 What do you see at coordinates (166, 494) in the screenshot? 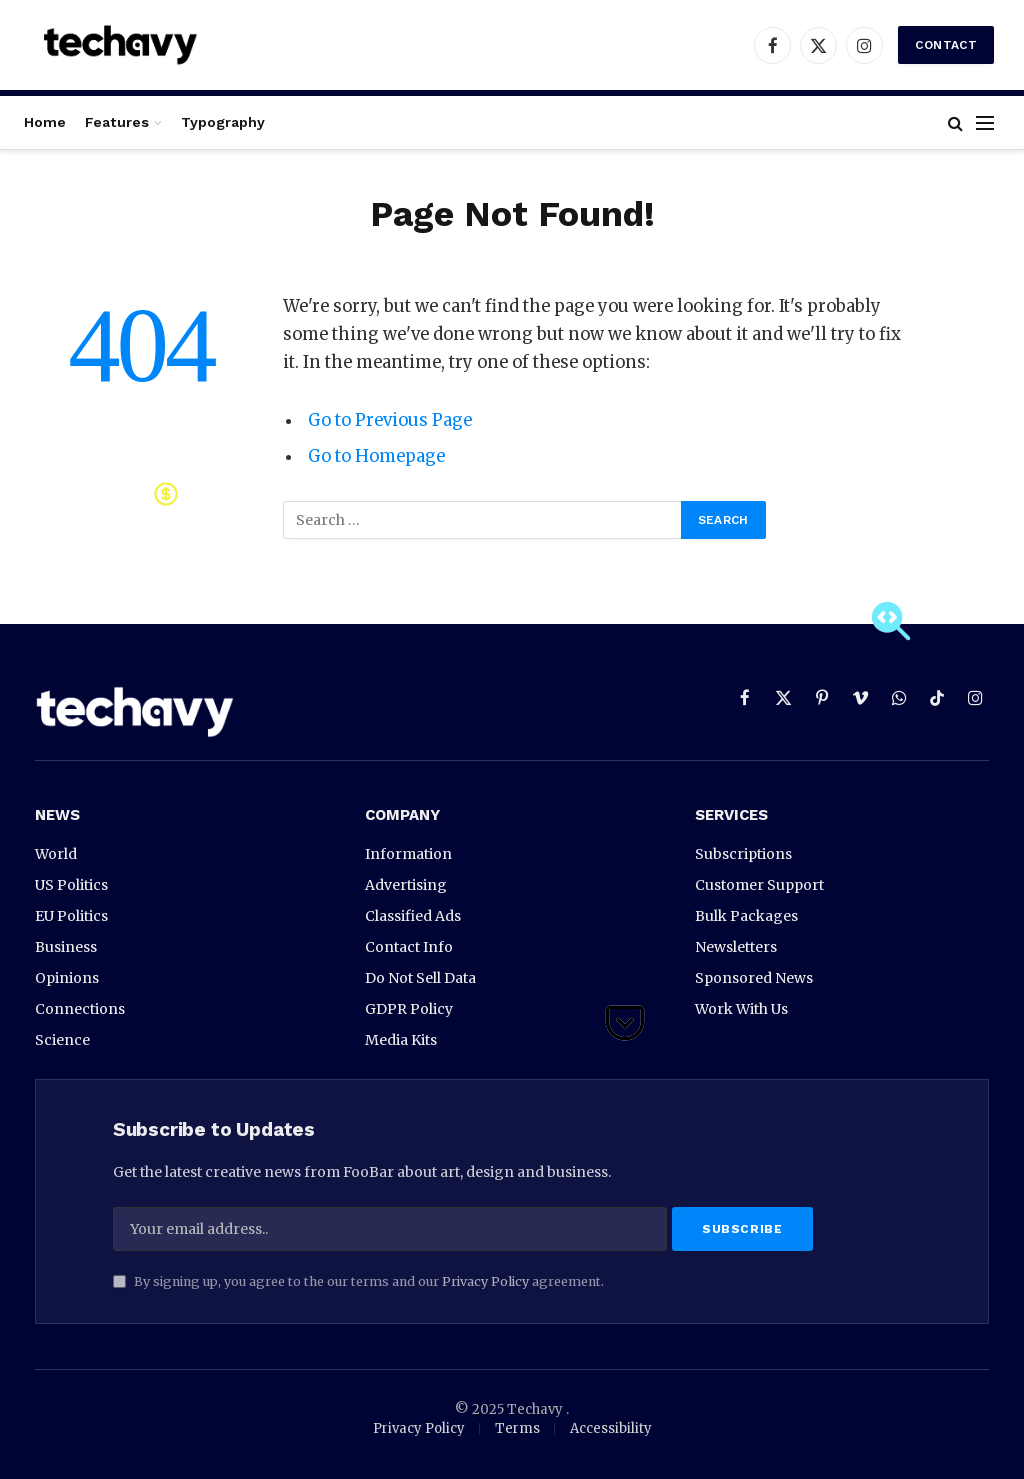
I see `view your account balance` at bounding box center [166, 494].